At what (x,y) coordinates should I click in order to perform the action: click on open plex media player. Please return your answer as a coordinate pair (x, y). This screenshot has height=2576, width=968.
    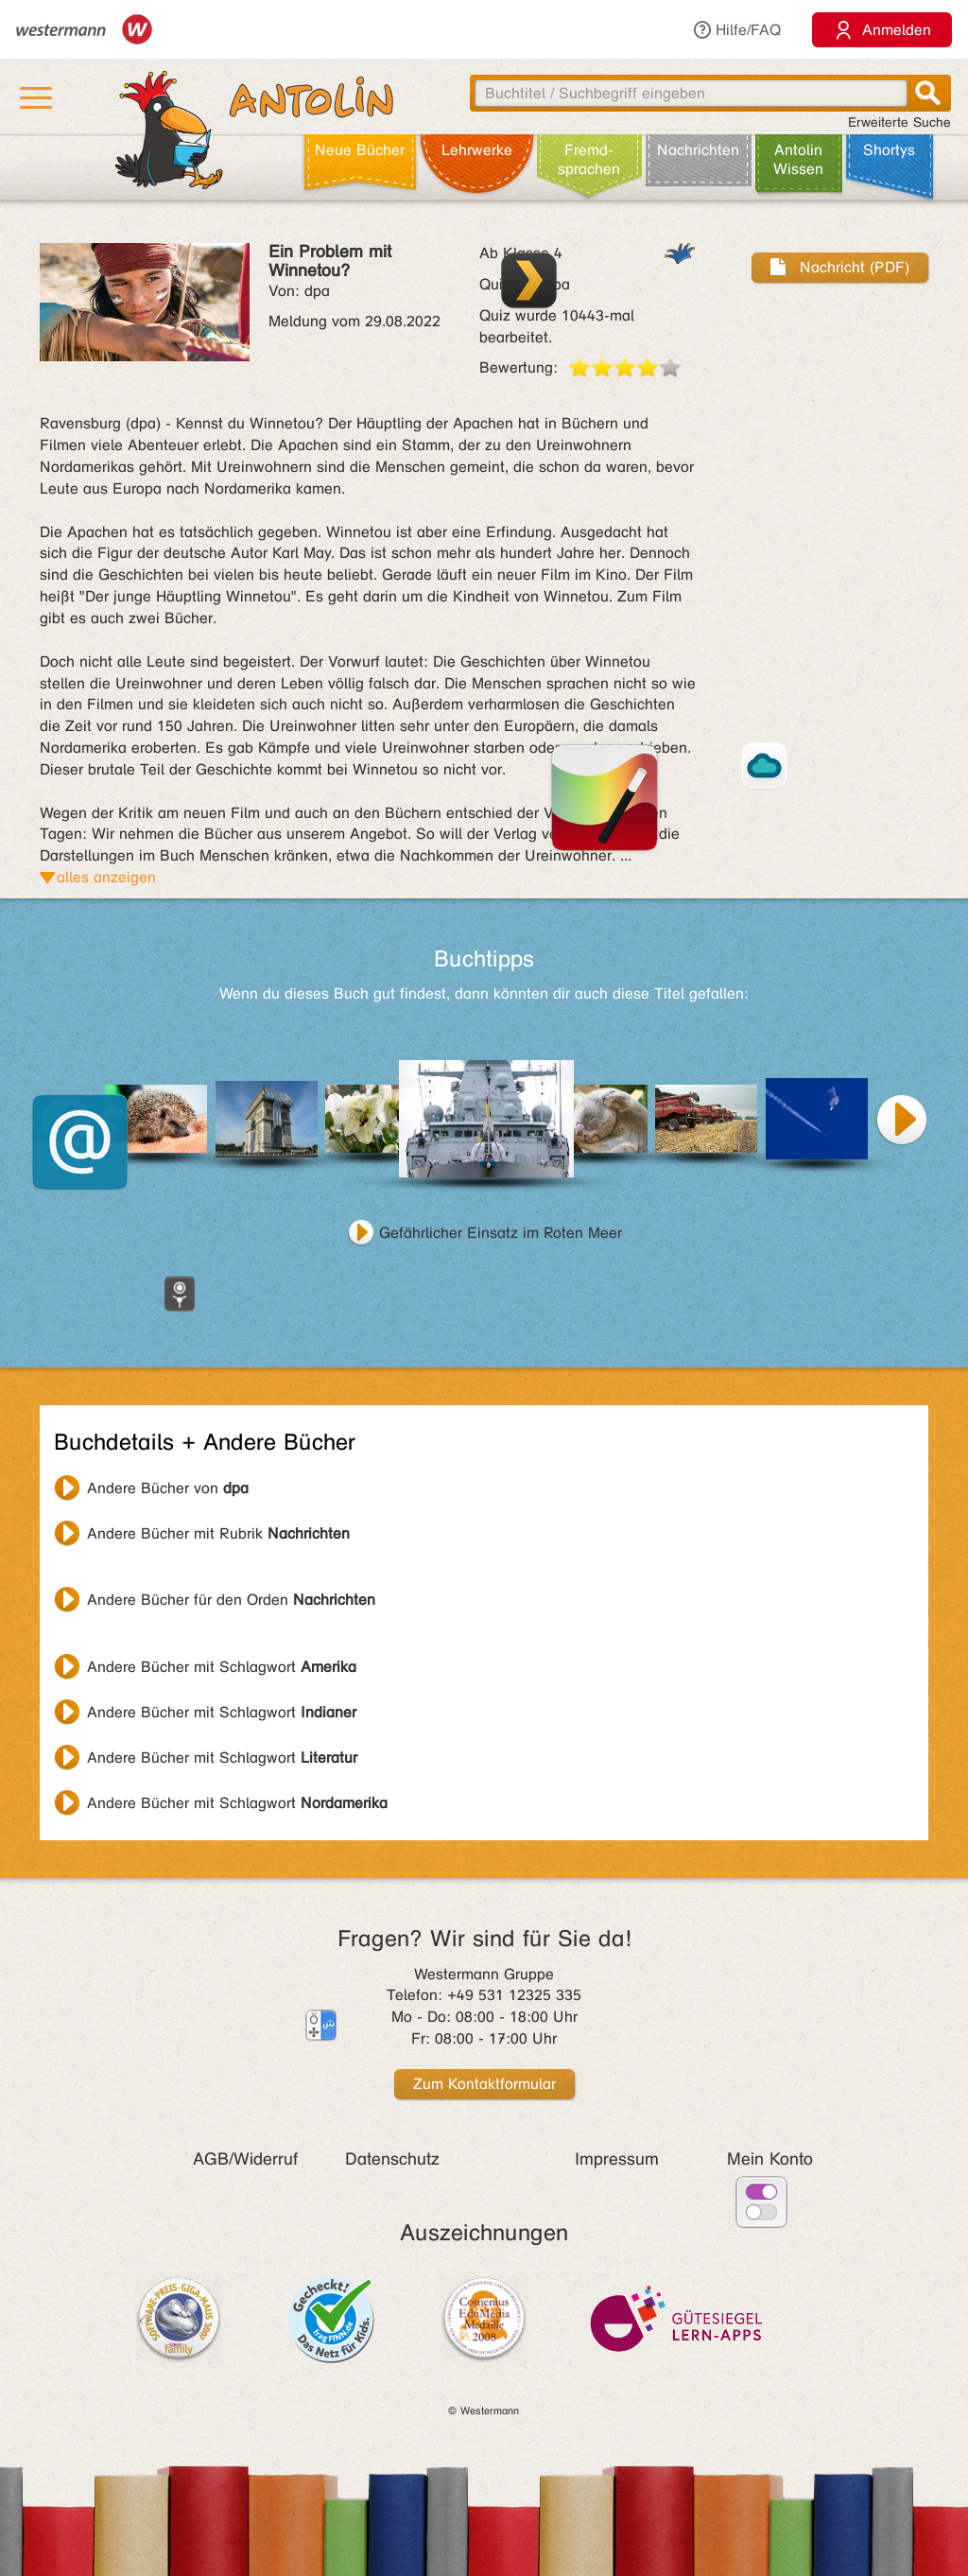
    Looking at the image, I should click on (528, 280).